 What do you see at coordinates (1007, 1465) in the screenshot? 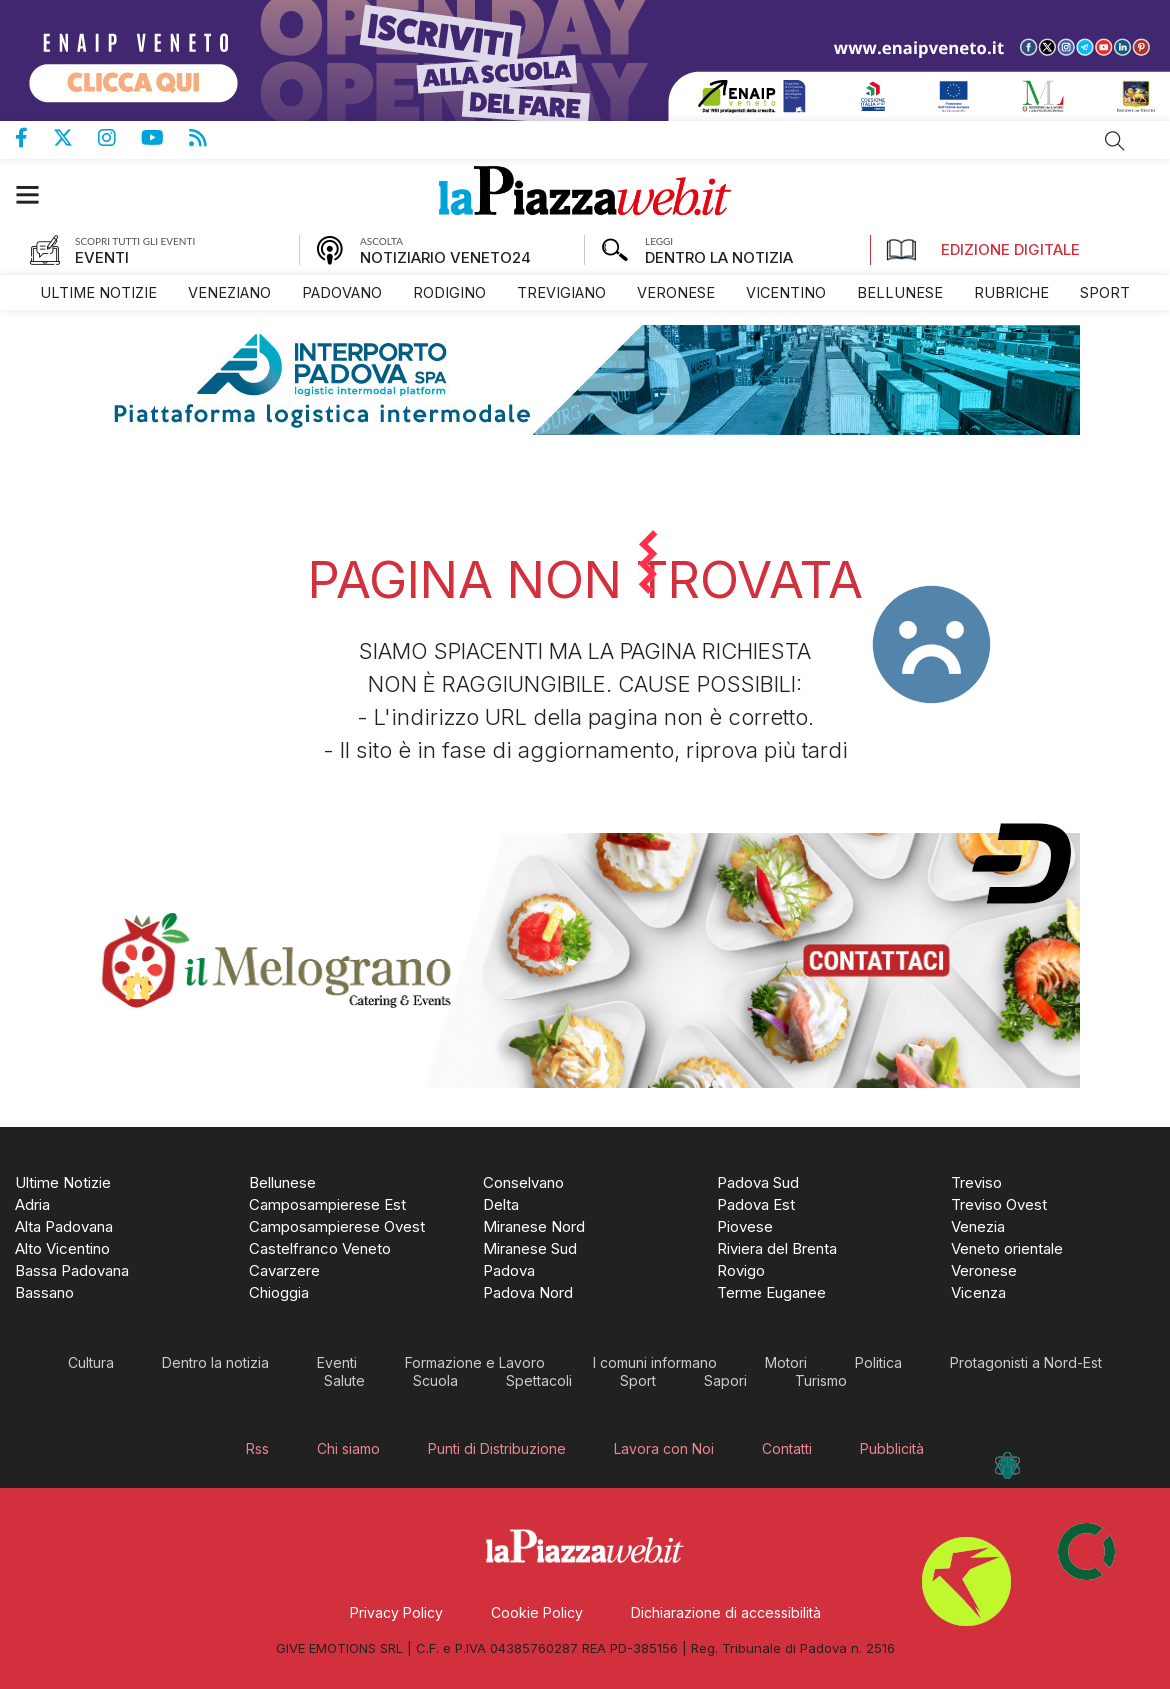
I see `visit primereact component library website` at bounding box center [1007, 1465].